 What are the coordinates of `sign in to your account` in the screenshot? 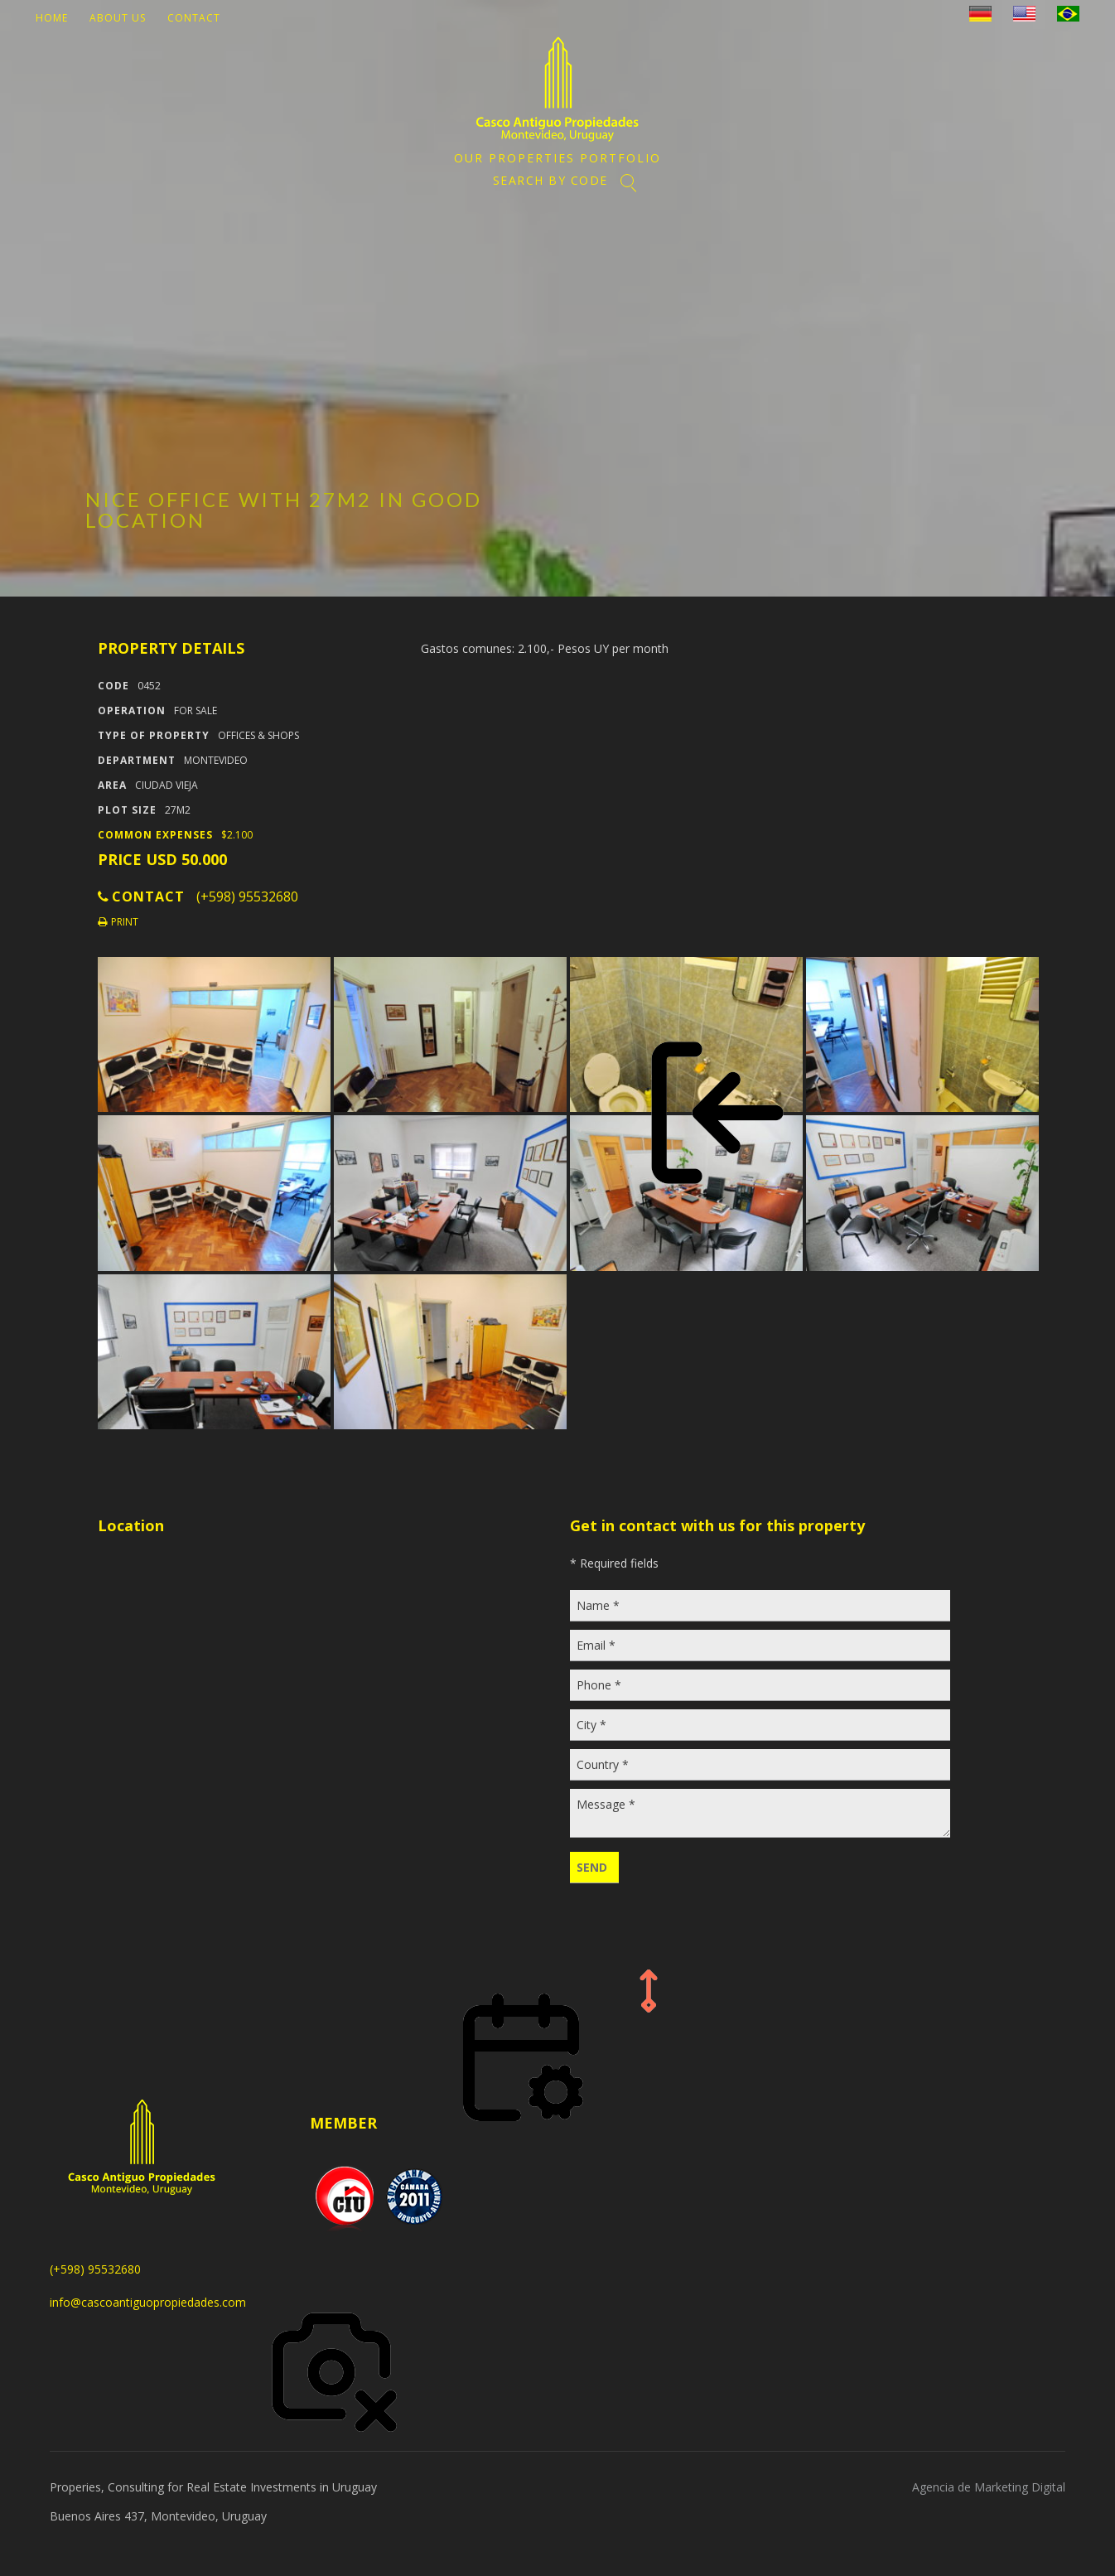 It's located at (712, 1113).